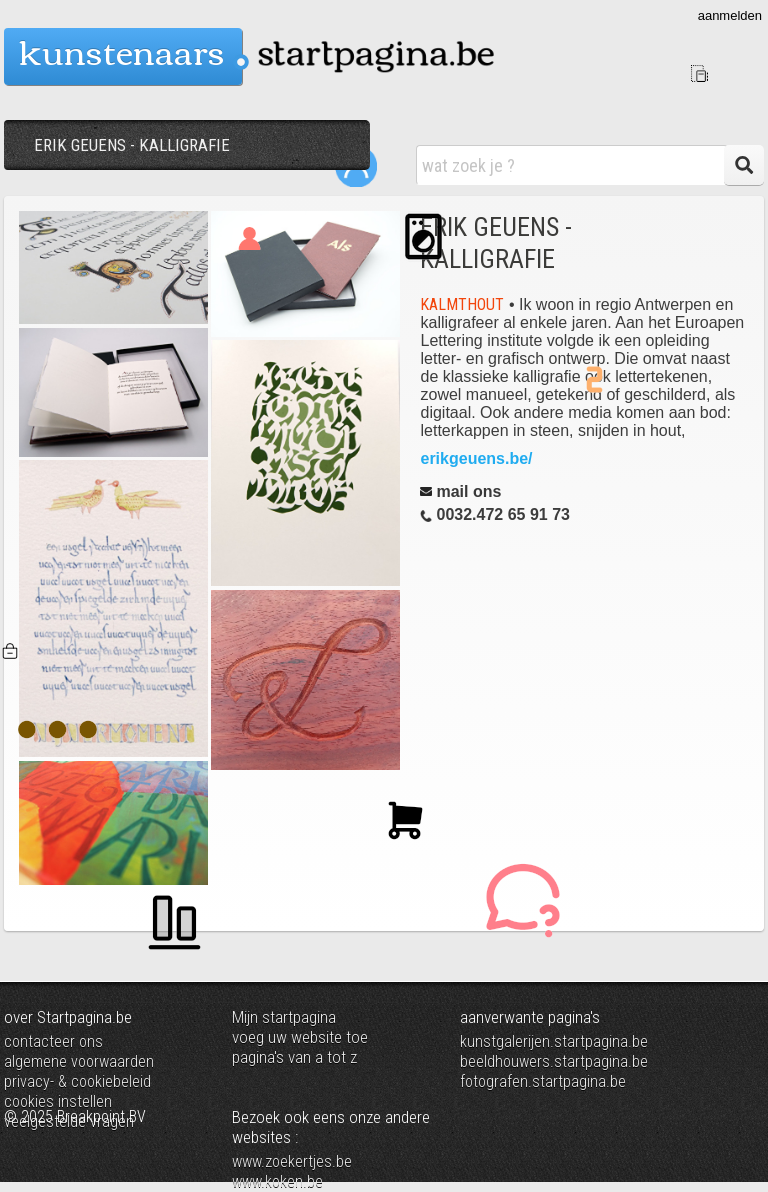  Describe the element at coordinates (423, 236) in the screenshot. I see `find nearby laundromat or laundry services` at that location.